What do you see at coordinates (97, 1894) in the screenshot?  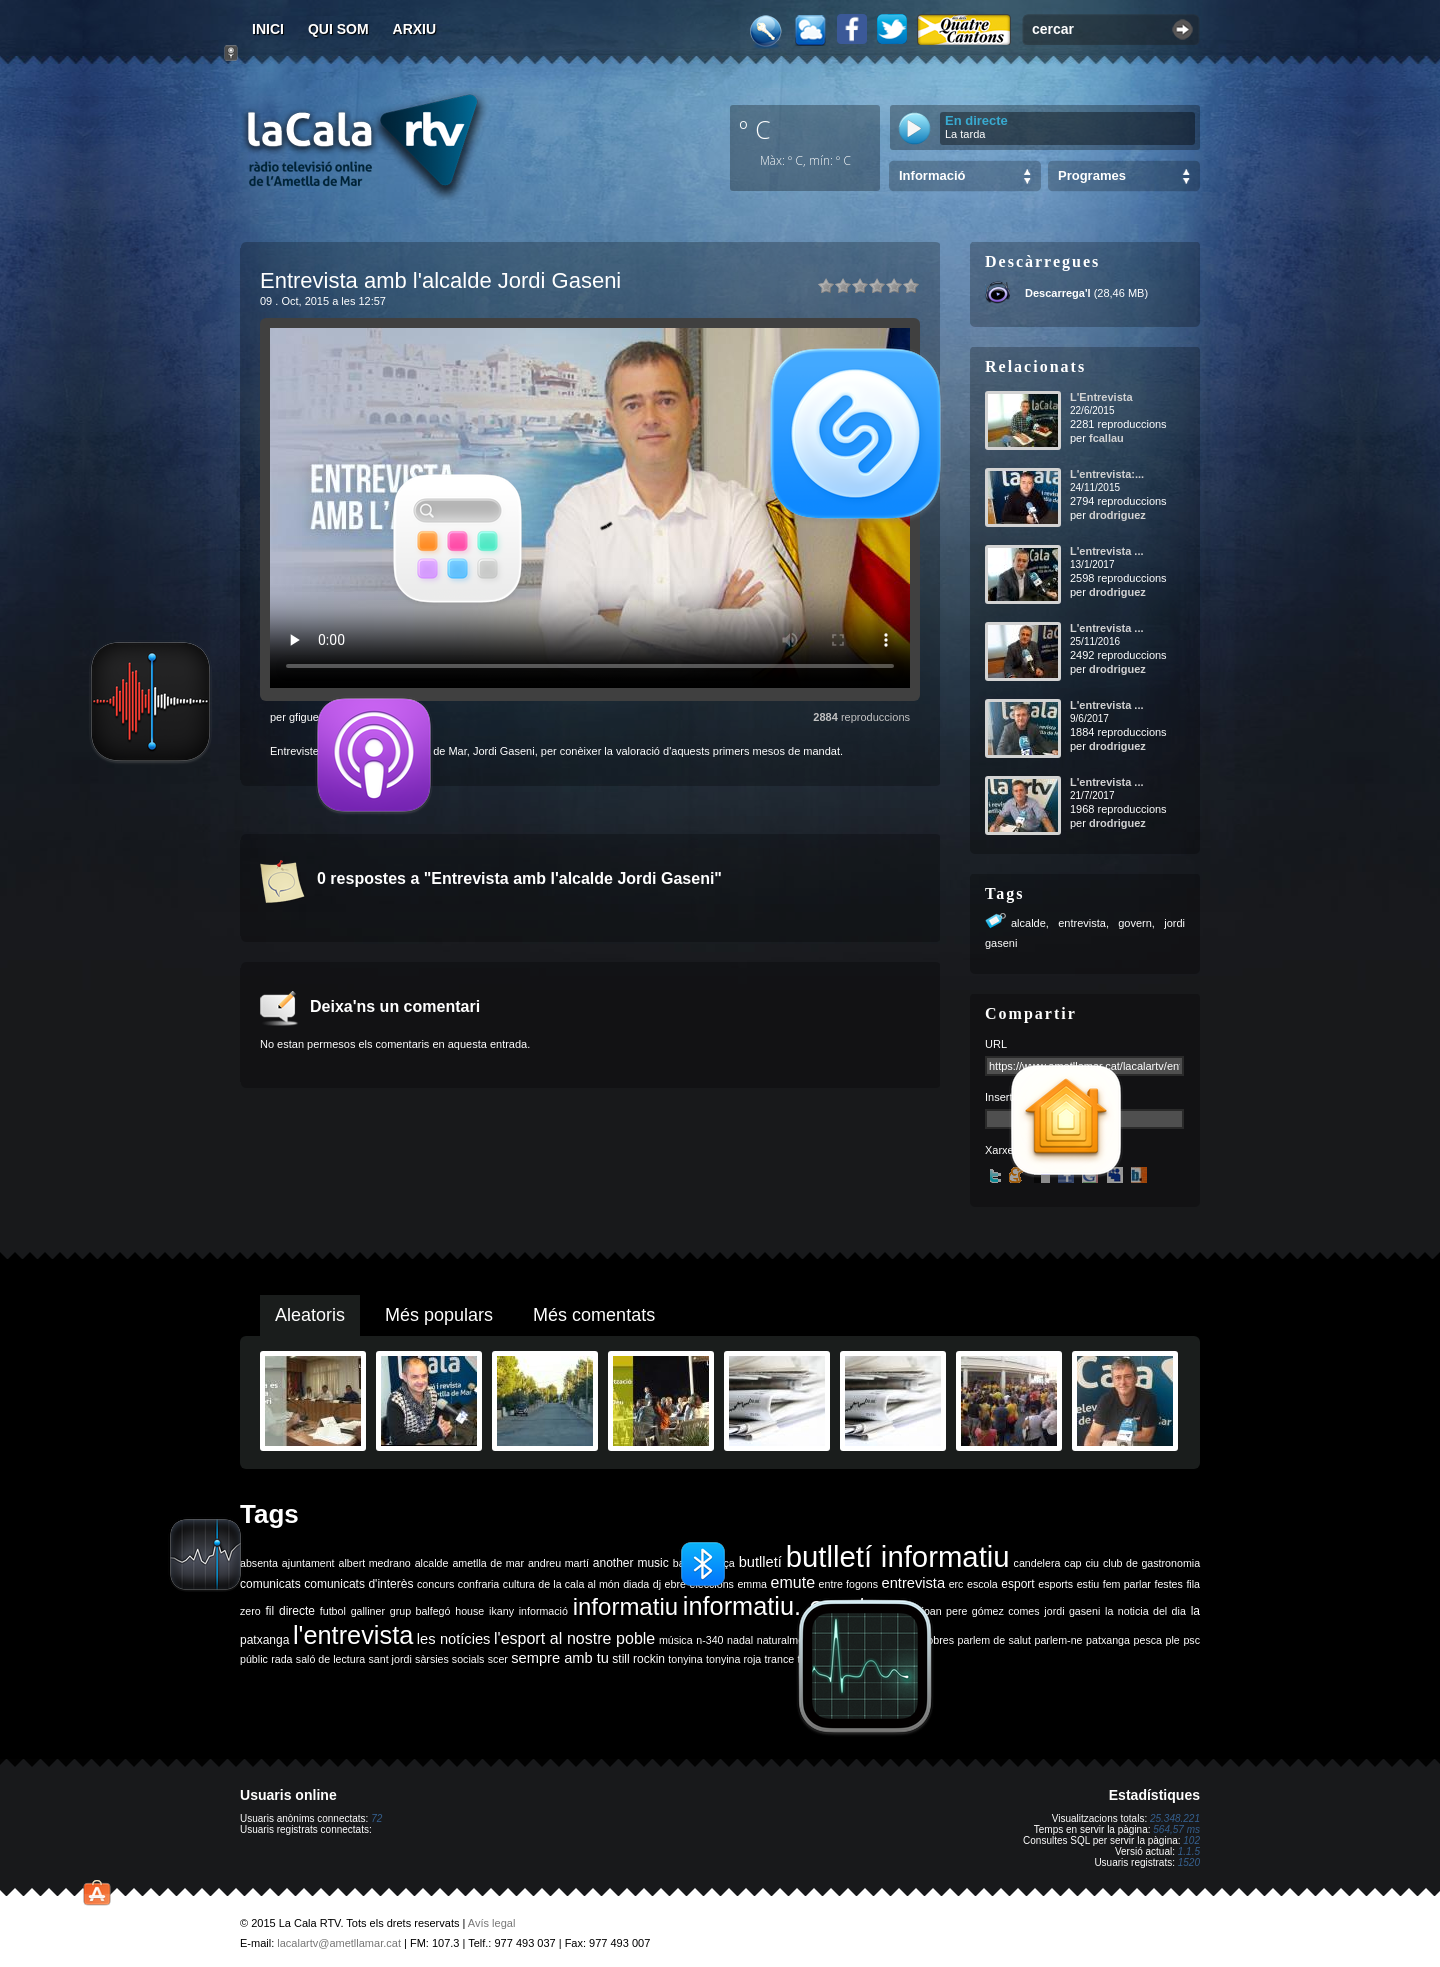 I see `open the Ubuntu Software Center` at bounding box center [97, 1894].